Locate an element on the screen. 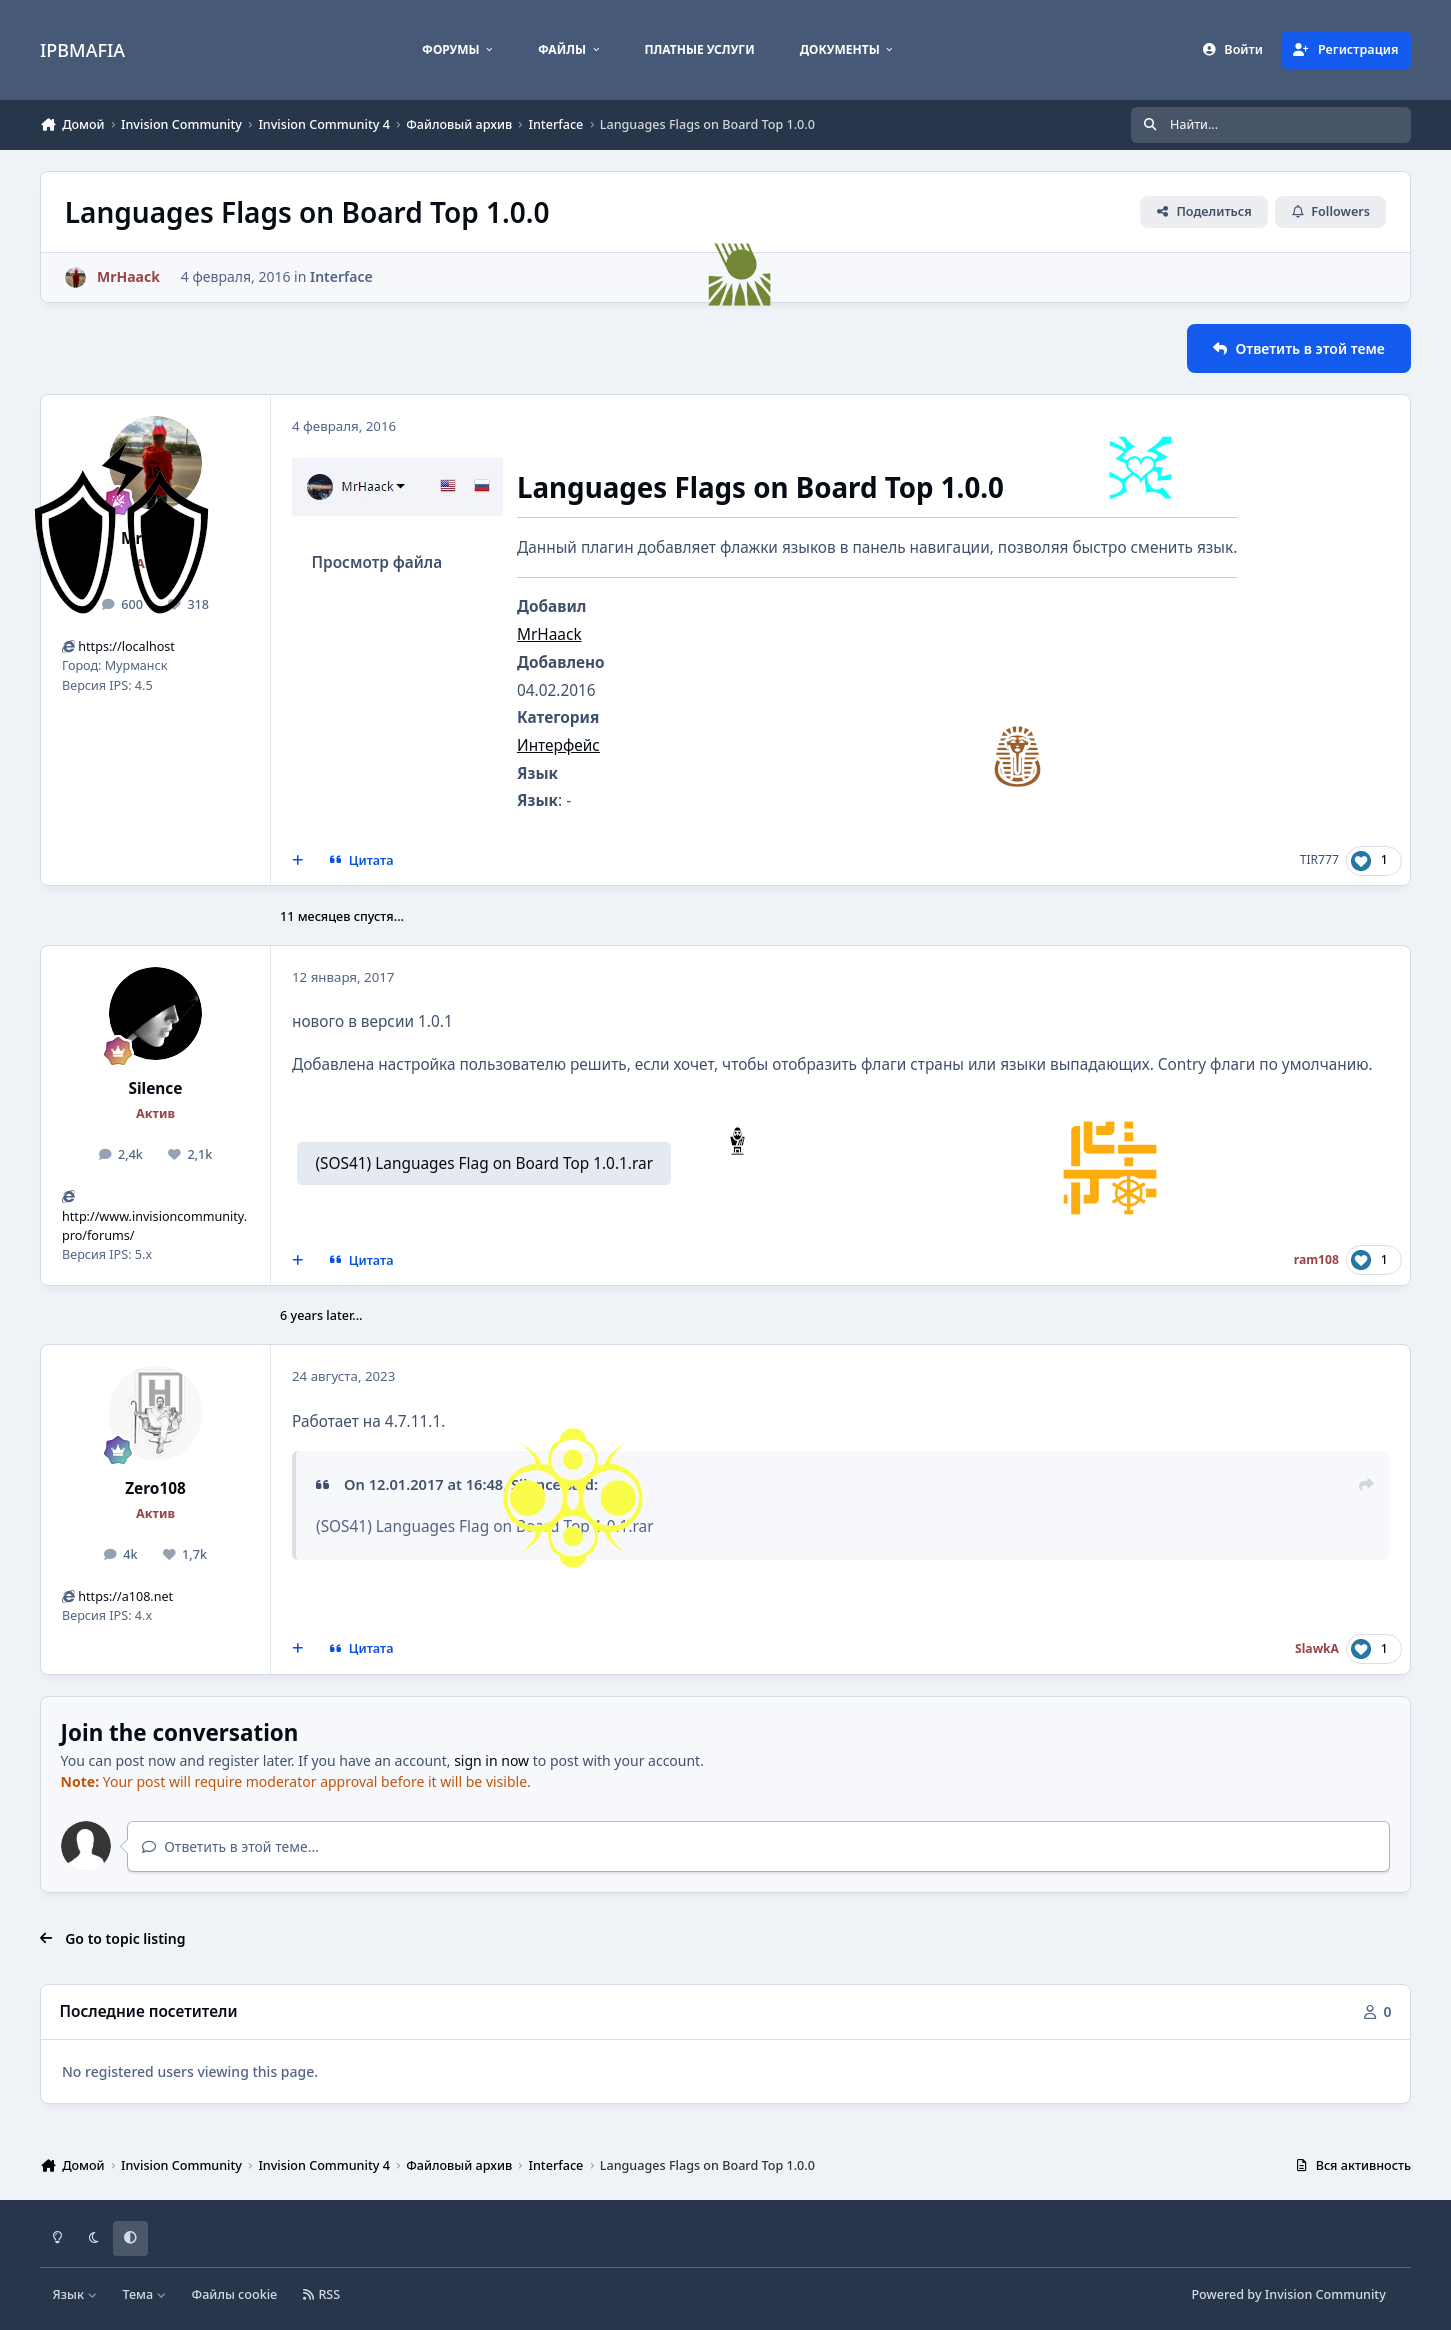 The image size is (1451, 2330). access ancient egypt themed content is located at coordinates (1017, 756).